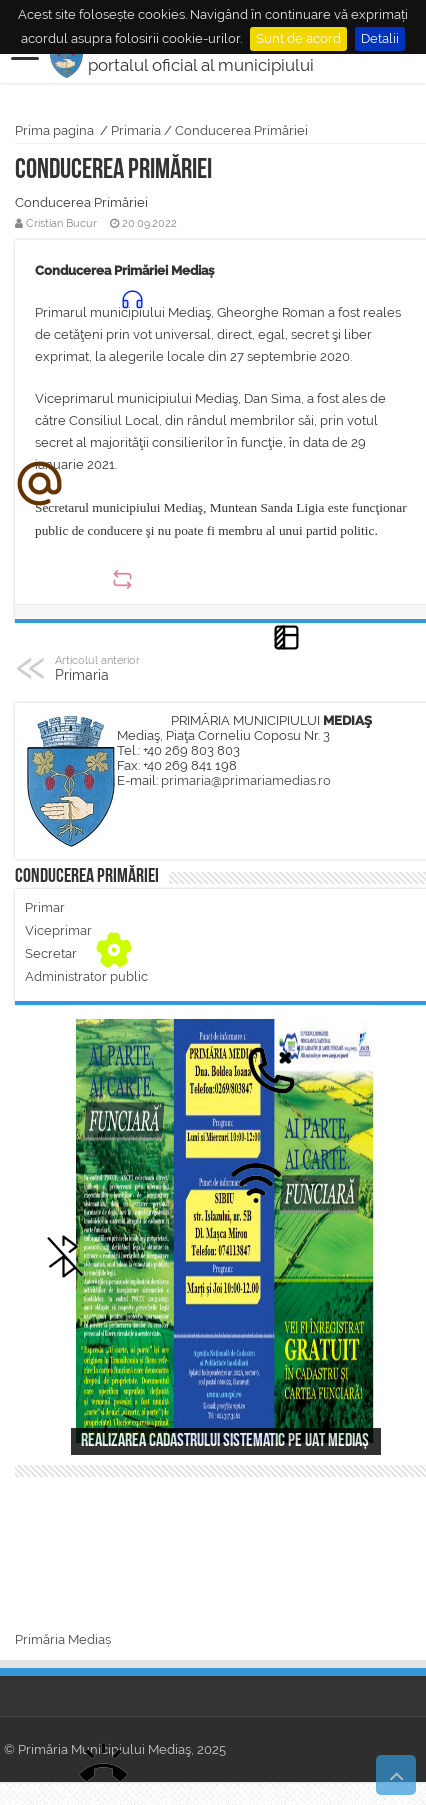  Describe the element at coordinates (114, 950) in the screenshot. I see `open settings menu` at that location.